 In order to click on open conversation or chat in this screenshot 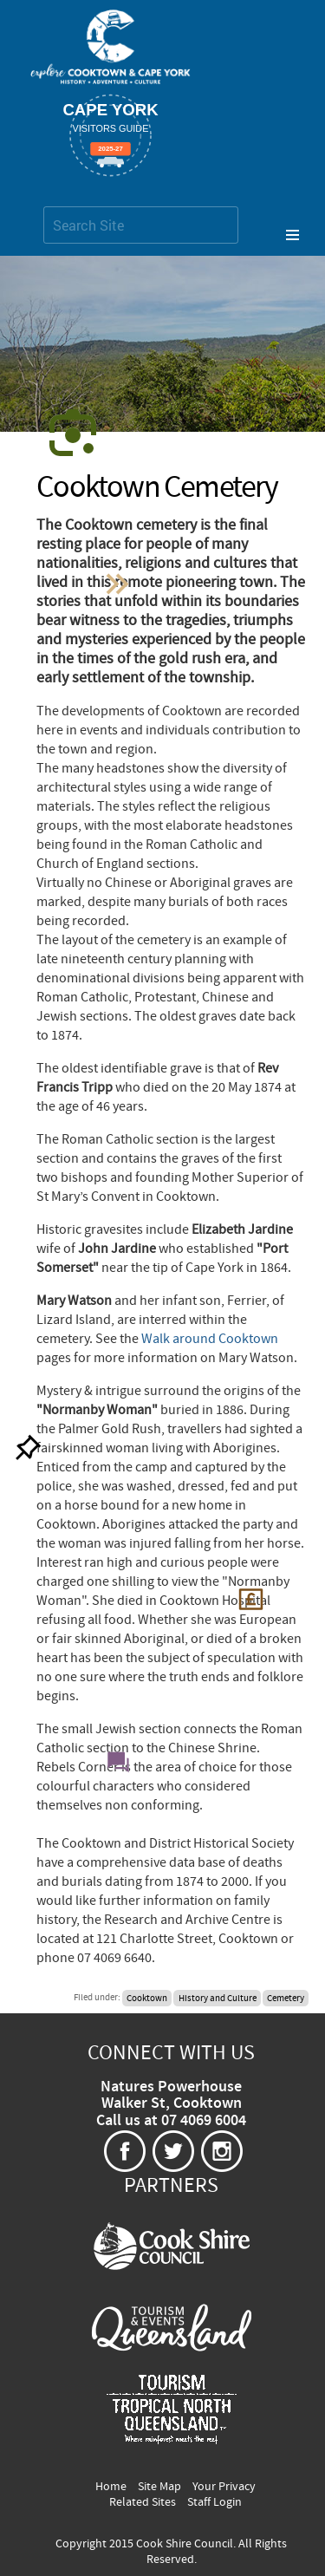, I will do `click(119, 1761)`.